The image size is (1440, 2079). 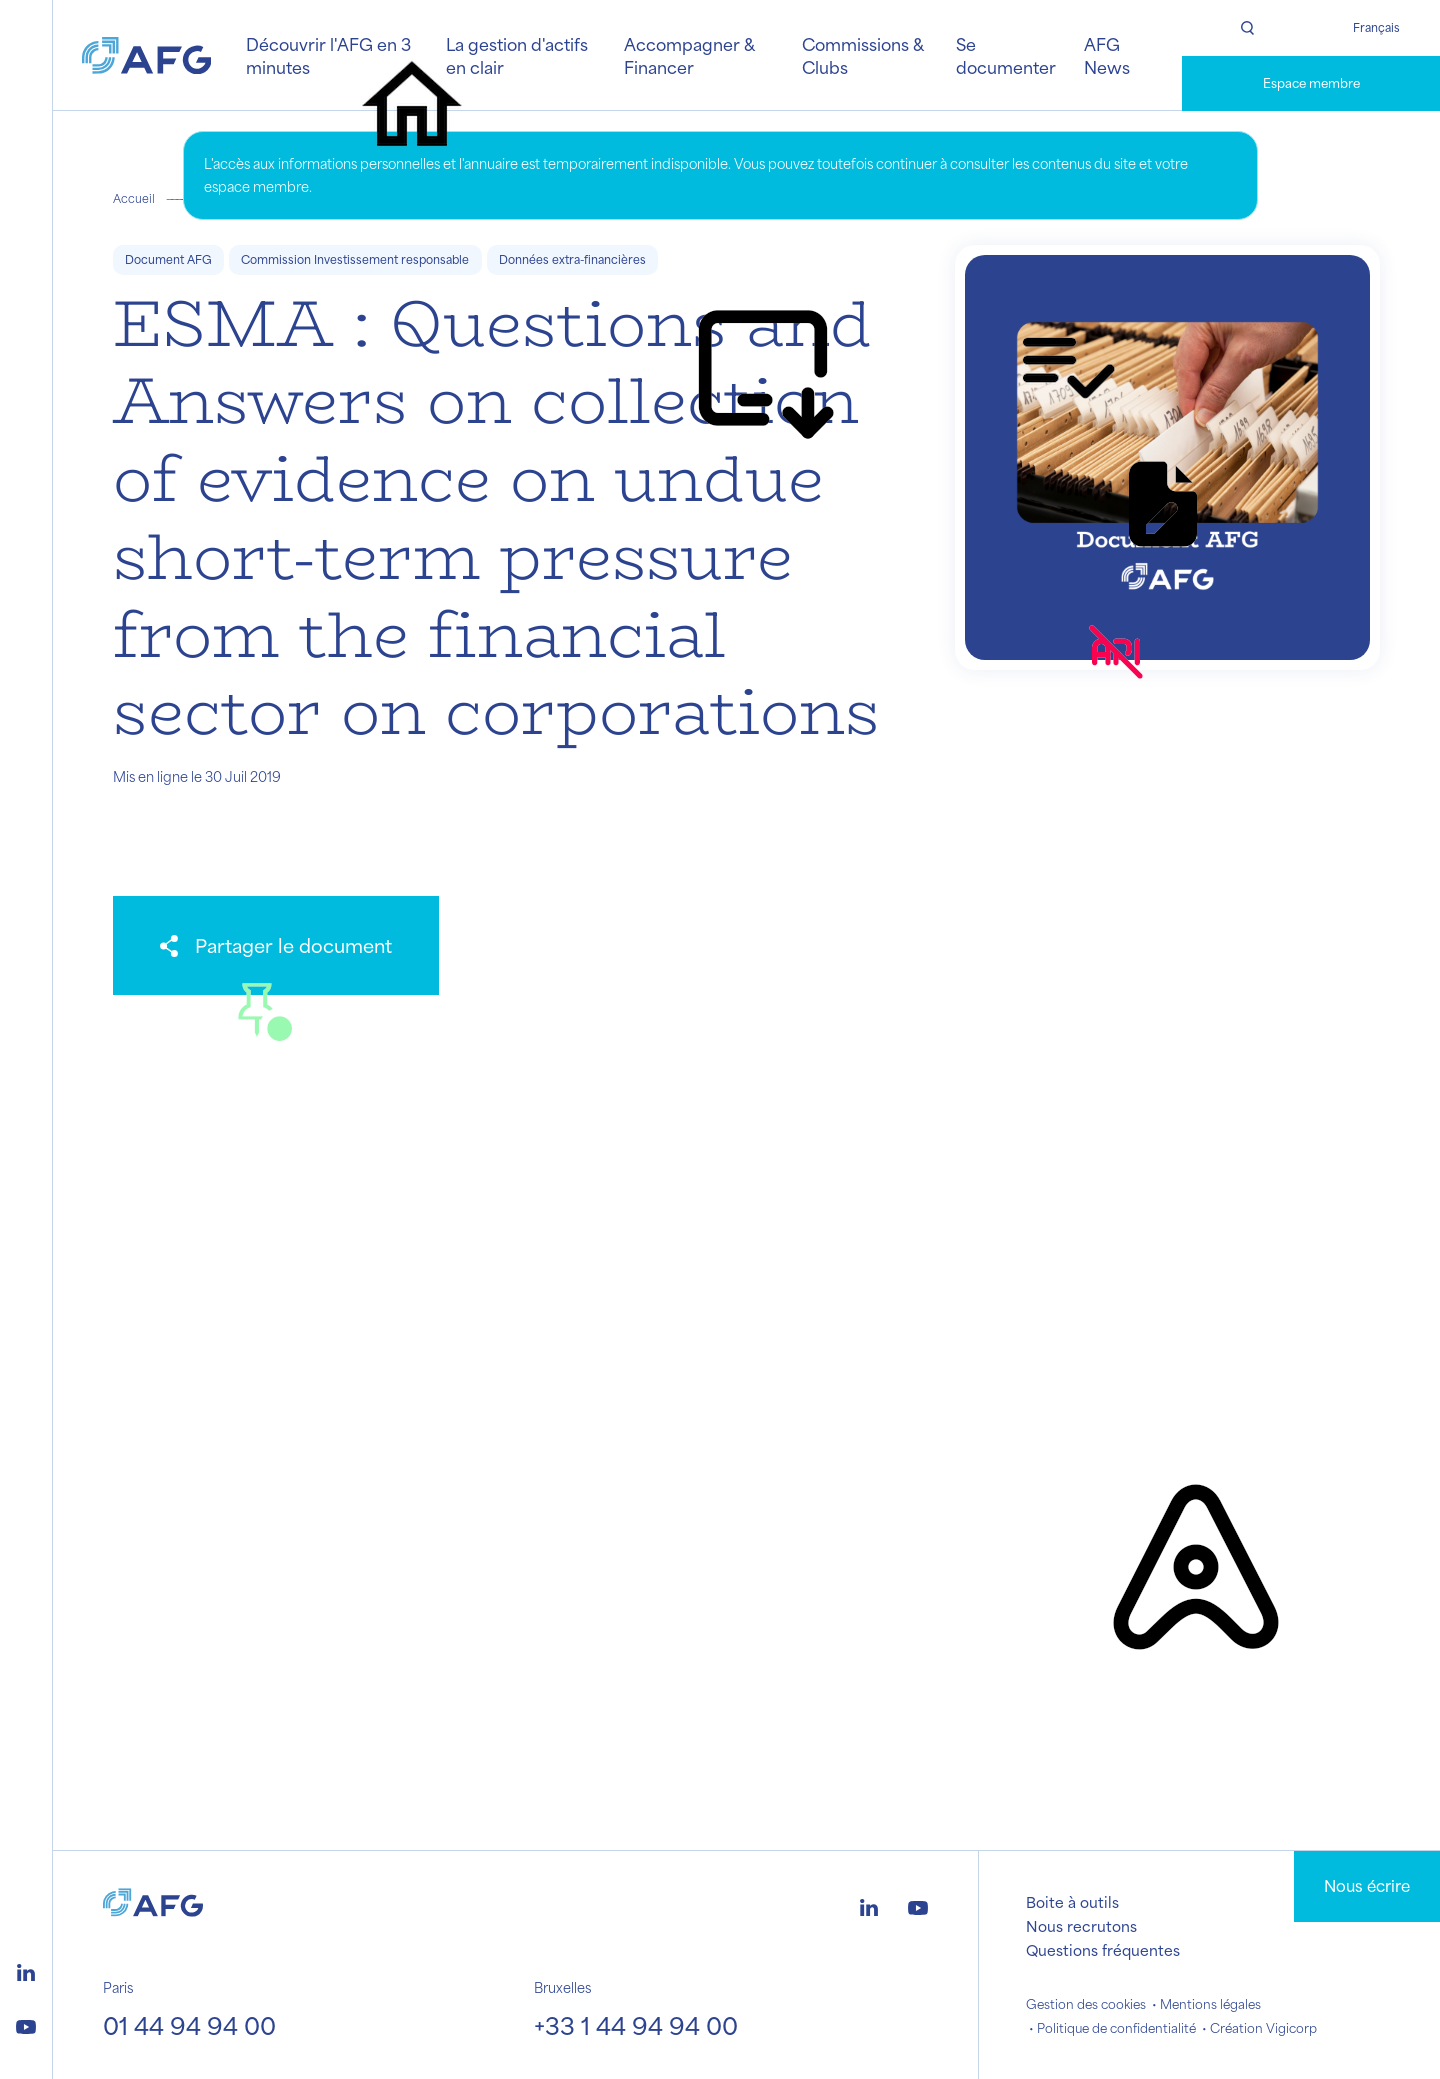 What do you see at coordinates (763, 368) in the screenshot?
I see `download content to tablet device` at bounding box center [763, 368].